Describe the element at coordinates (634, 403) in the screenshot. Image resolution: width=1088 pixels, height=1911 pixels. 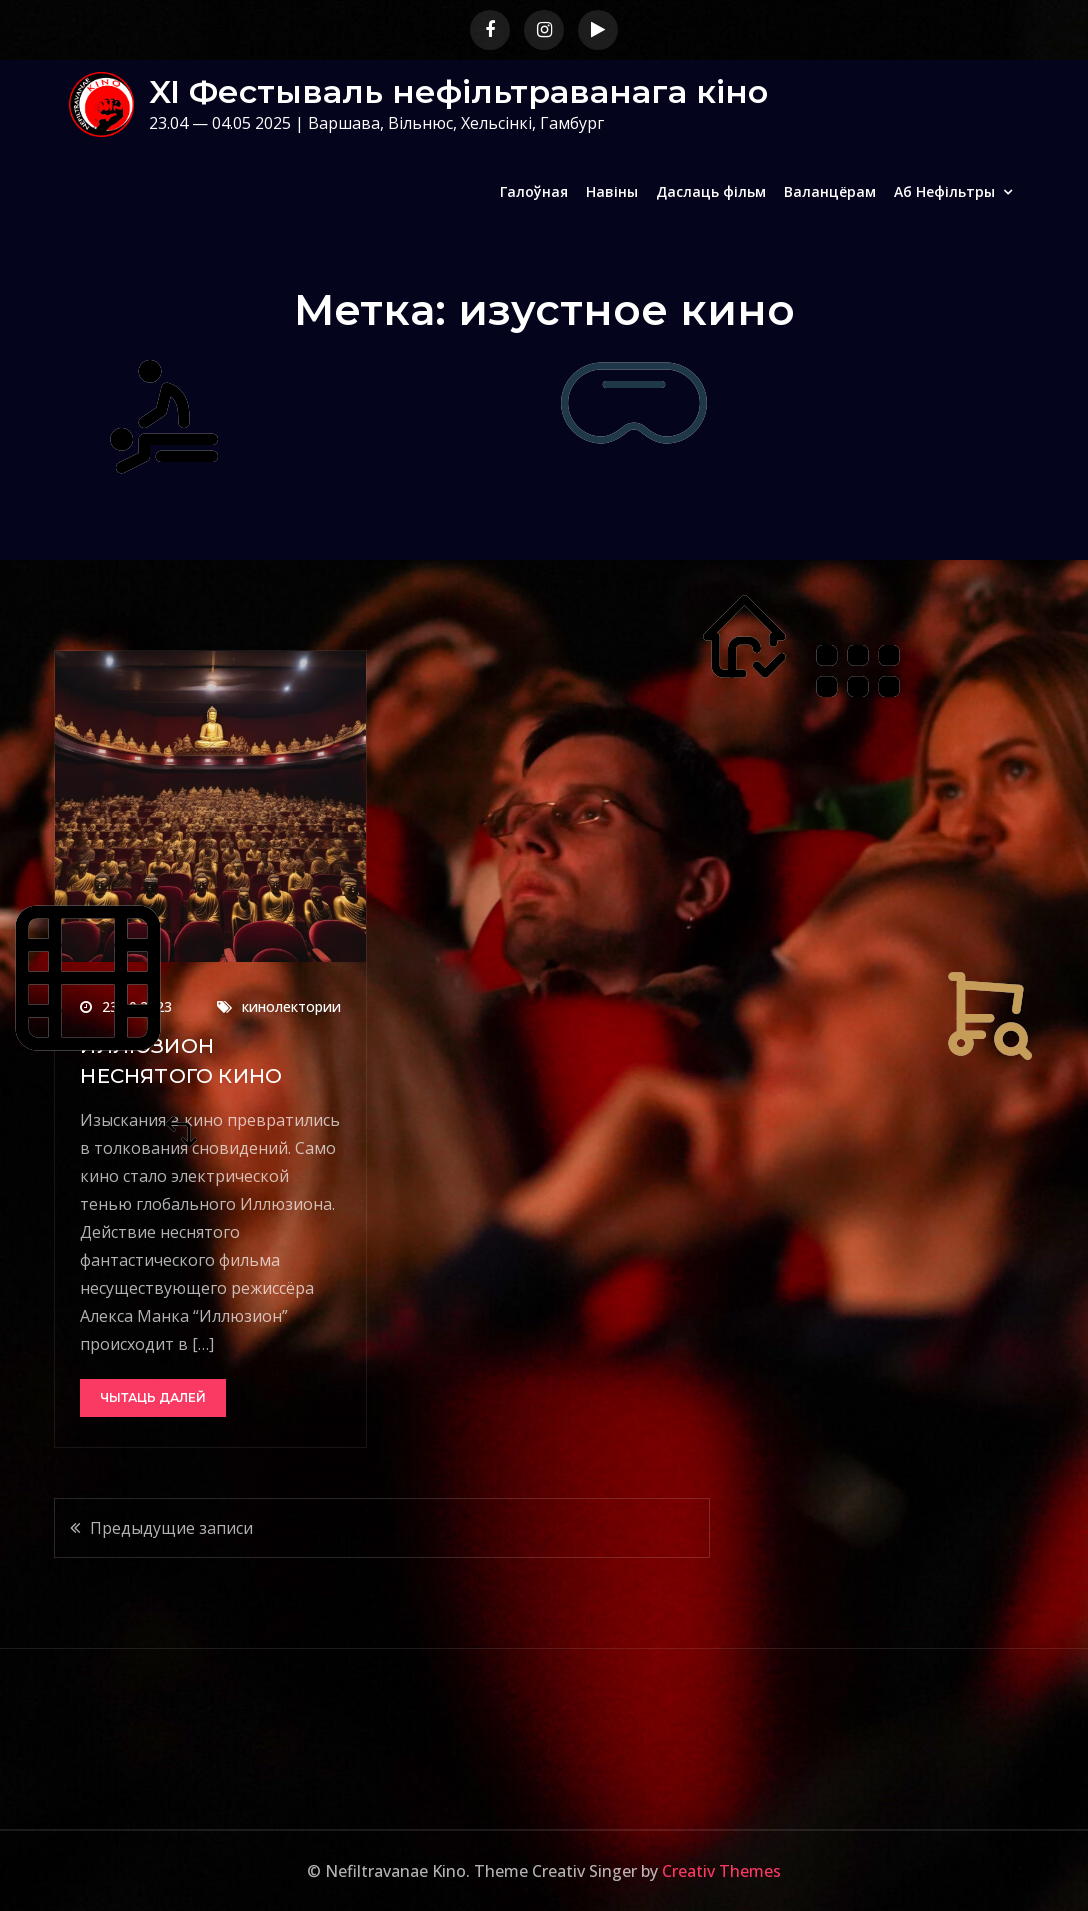
I see `access virtual reality or immersive mode` at that location.